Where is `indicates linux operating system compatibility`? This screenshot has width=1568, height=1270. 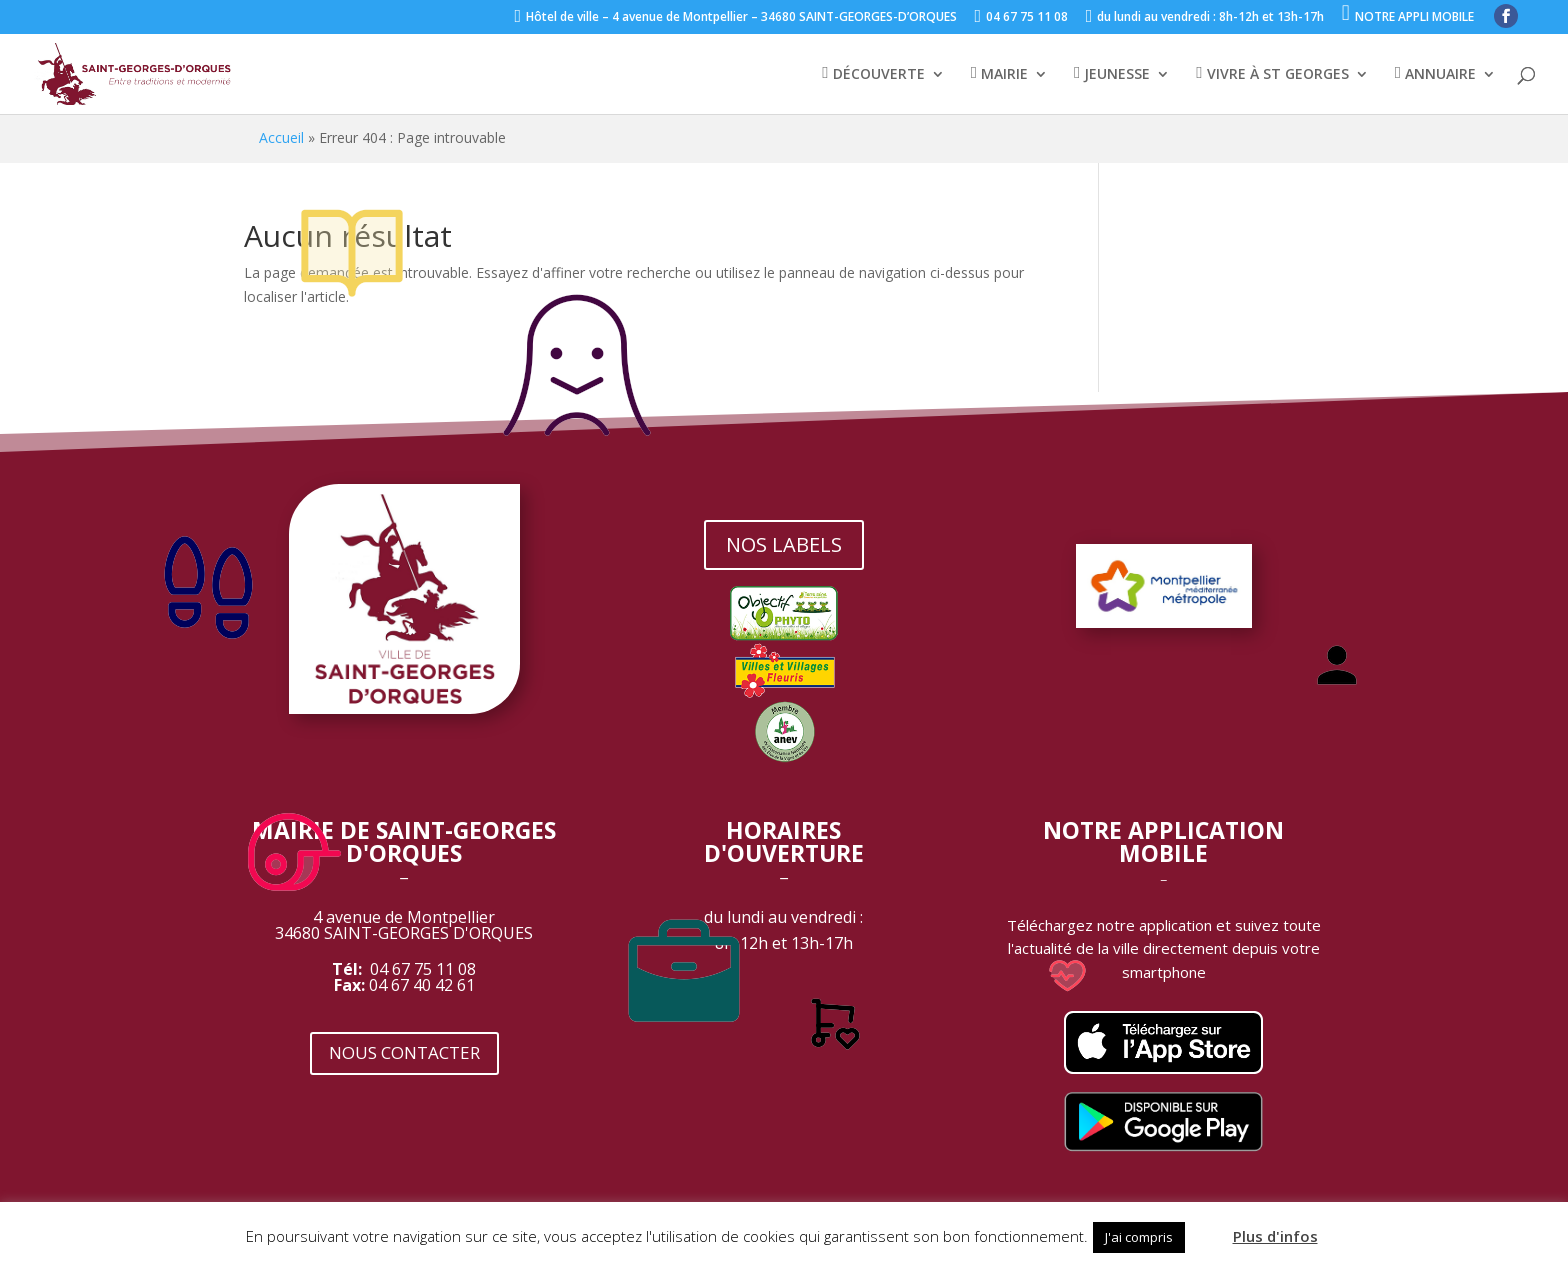 indicates linux operating system compatibility is located at coordinates (577, 374).